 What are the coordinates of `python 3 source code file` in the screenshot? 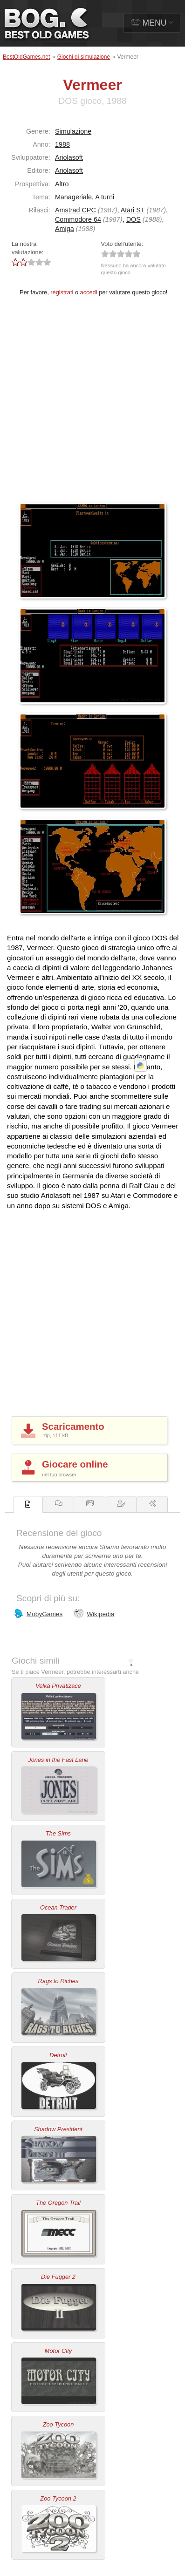 It's located at (140, 1064).